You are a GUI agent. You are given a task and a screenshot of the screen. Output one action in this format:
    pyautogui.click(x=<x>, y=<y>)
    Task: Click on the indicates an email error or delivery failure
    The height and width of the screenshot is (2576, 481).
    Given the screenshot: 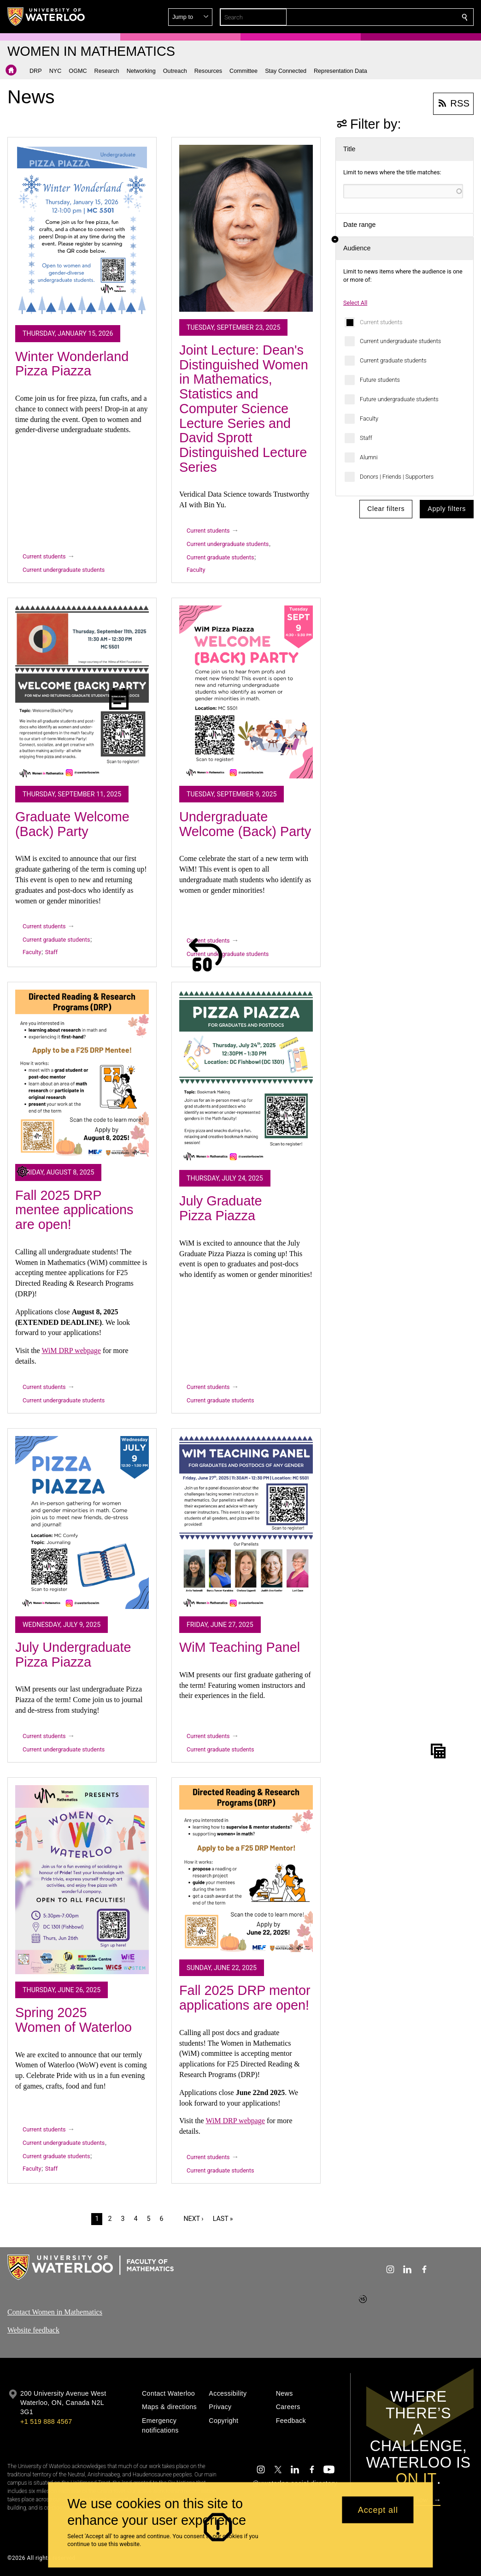 What is the action you would take?
    pyautogui.click(x=218, y=2527)
    